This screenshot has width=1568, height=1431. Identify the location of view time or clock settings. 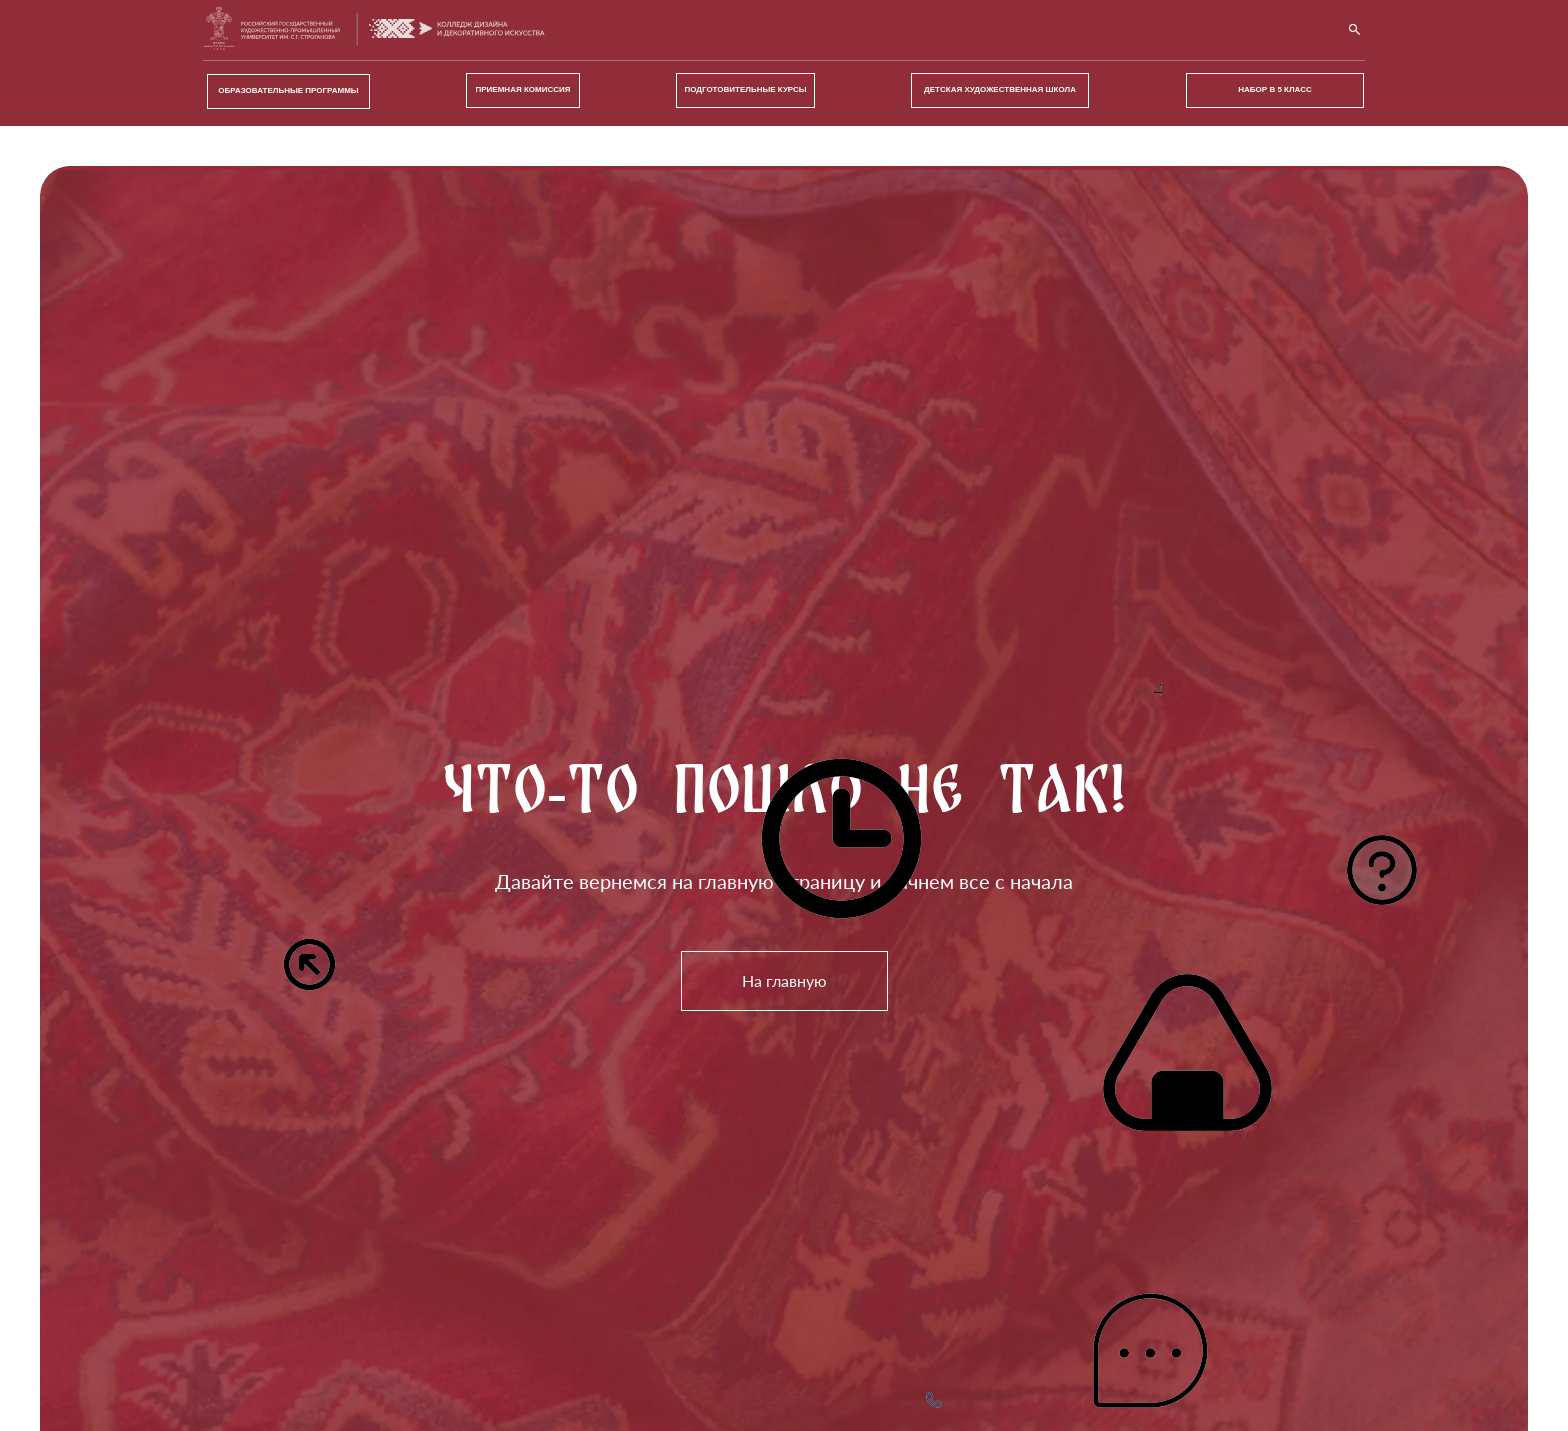
(841, 838).